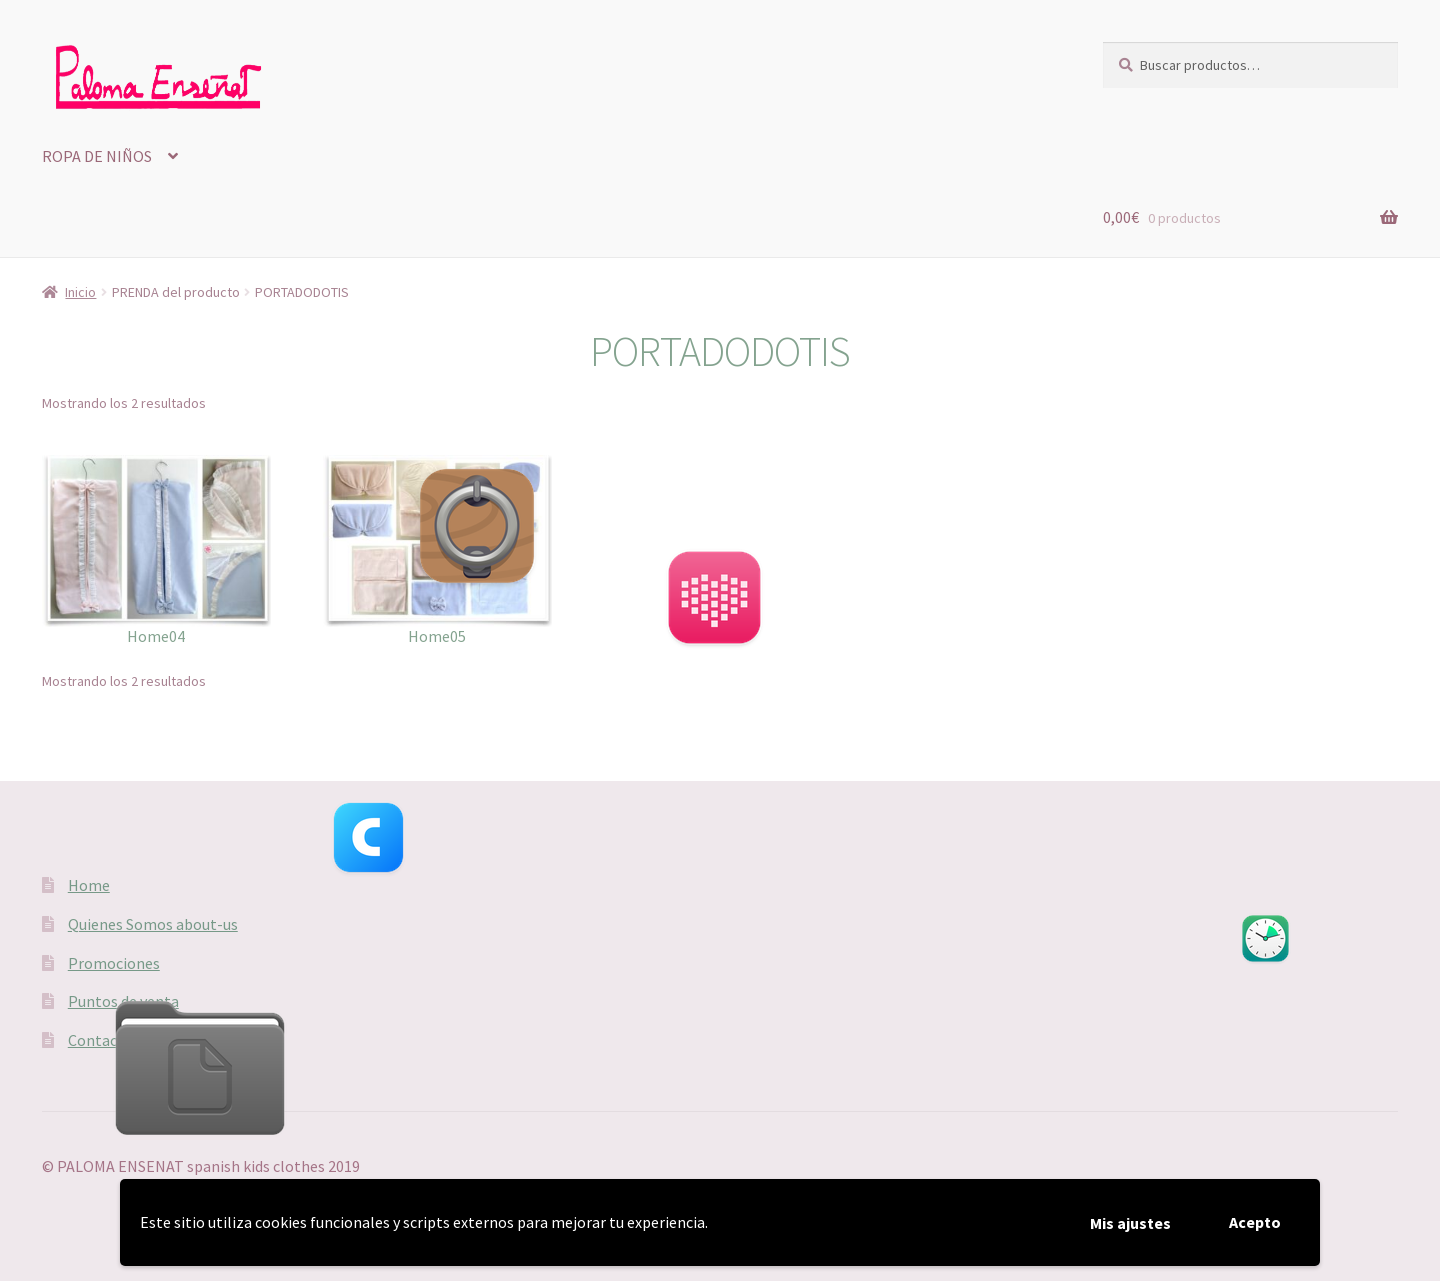 This screenshot has height=1281, width=1440. What do you see at coordinates (1265, 938) in the screenshot?
I see `open kapow time tracking app` at bounding box center [1265, 938].